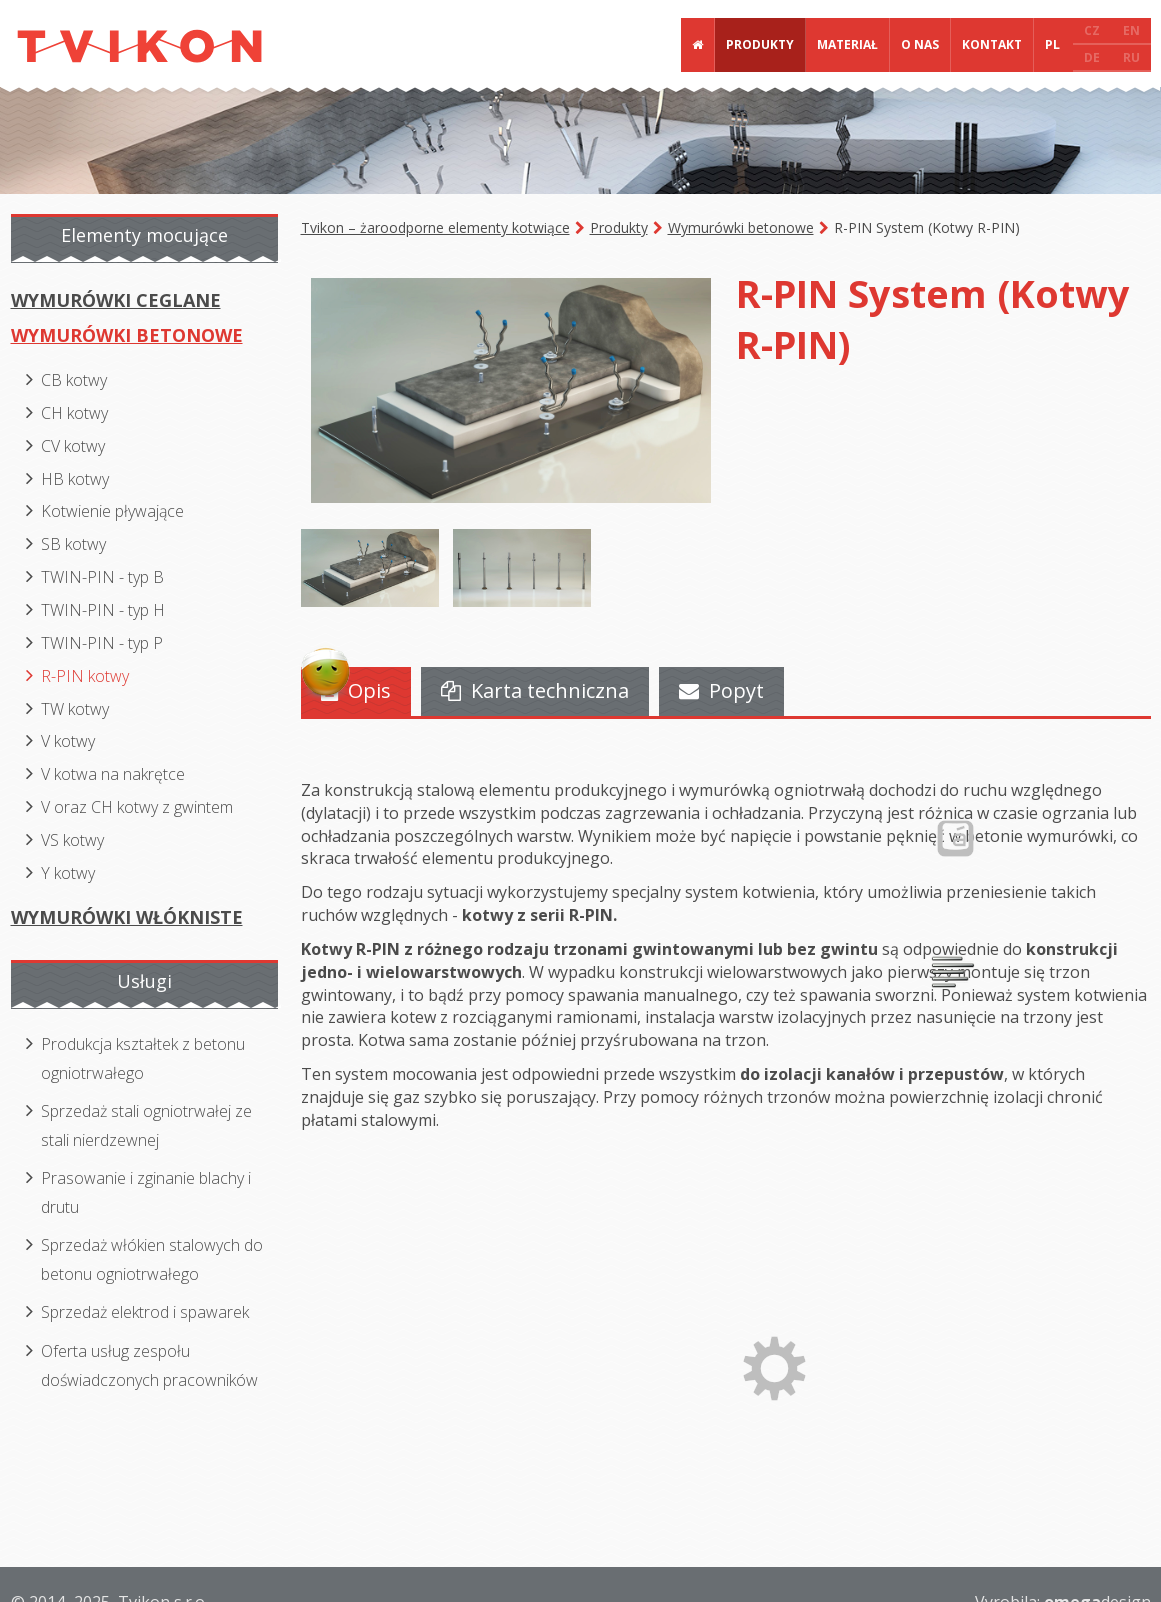  Describe the element at coordinates (326, 674) in the screenshot. I see `indicates user is feeling unwell or sick` at that location.